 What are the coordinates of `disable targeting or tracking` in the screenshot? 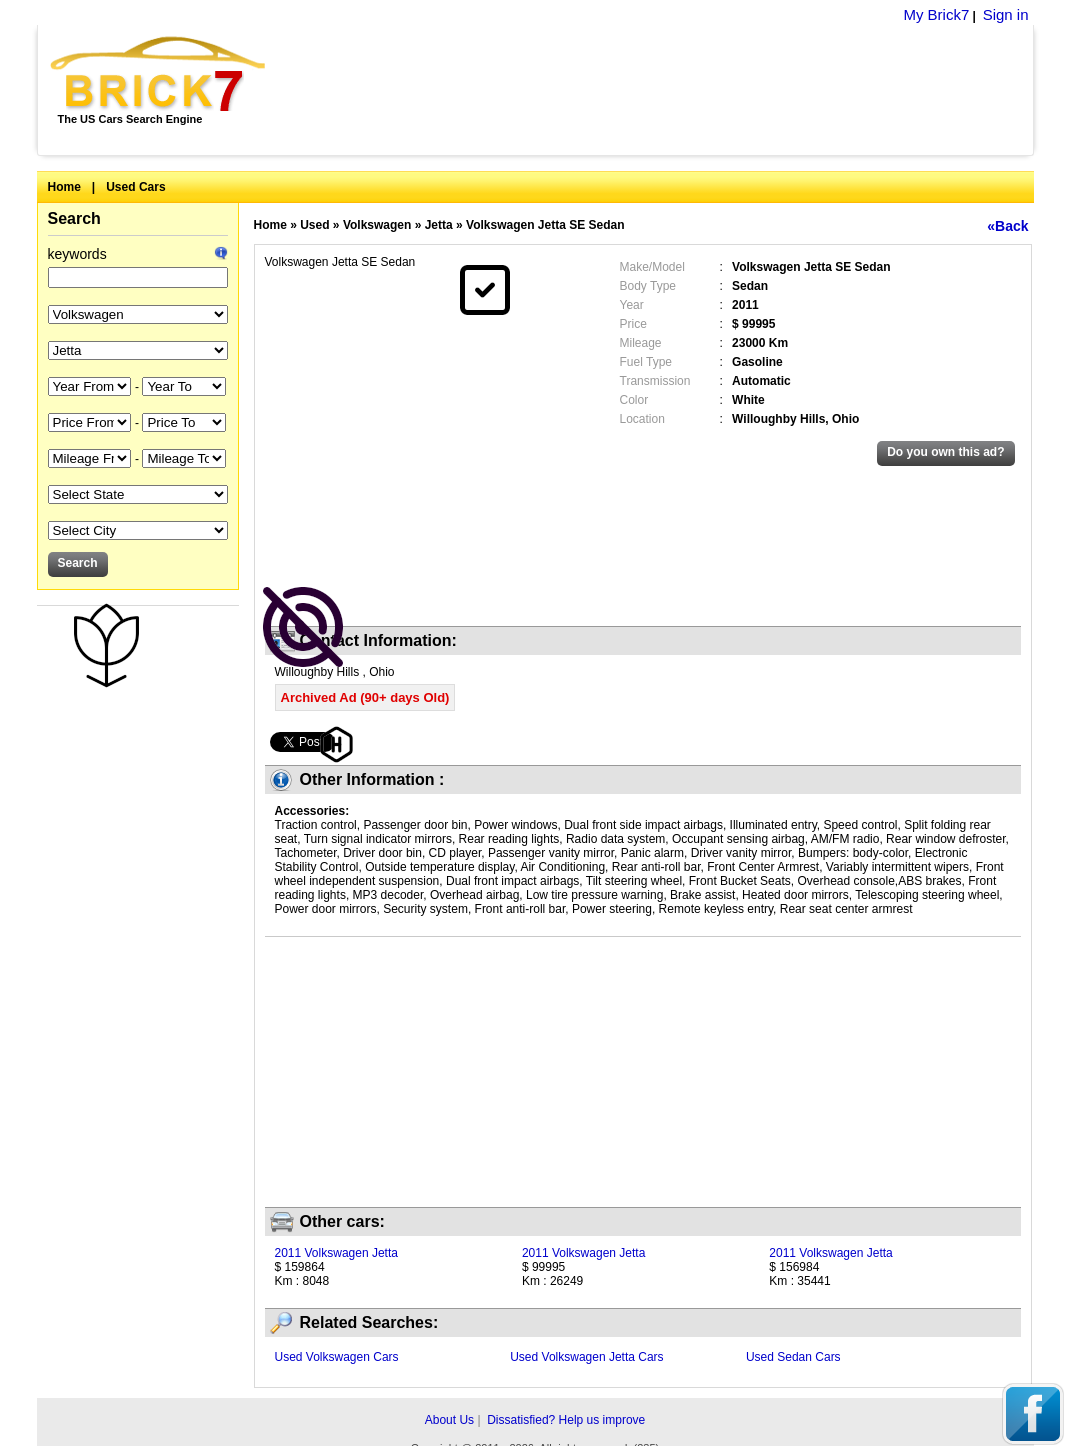 It's located at (303, 627).